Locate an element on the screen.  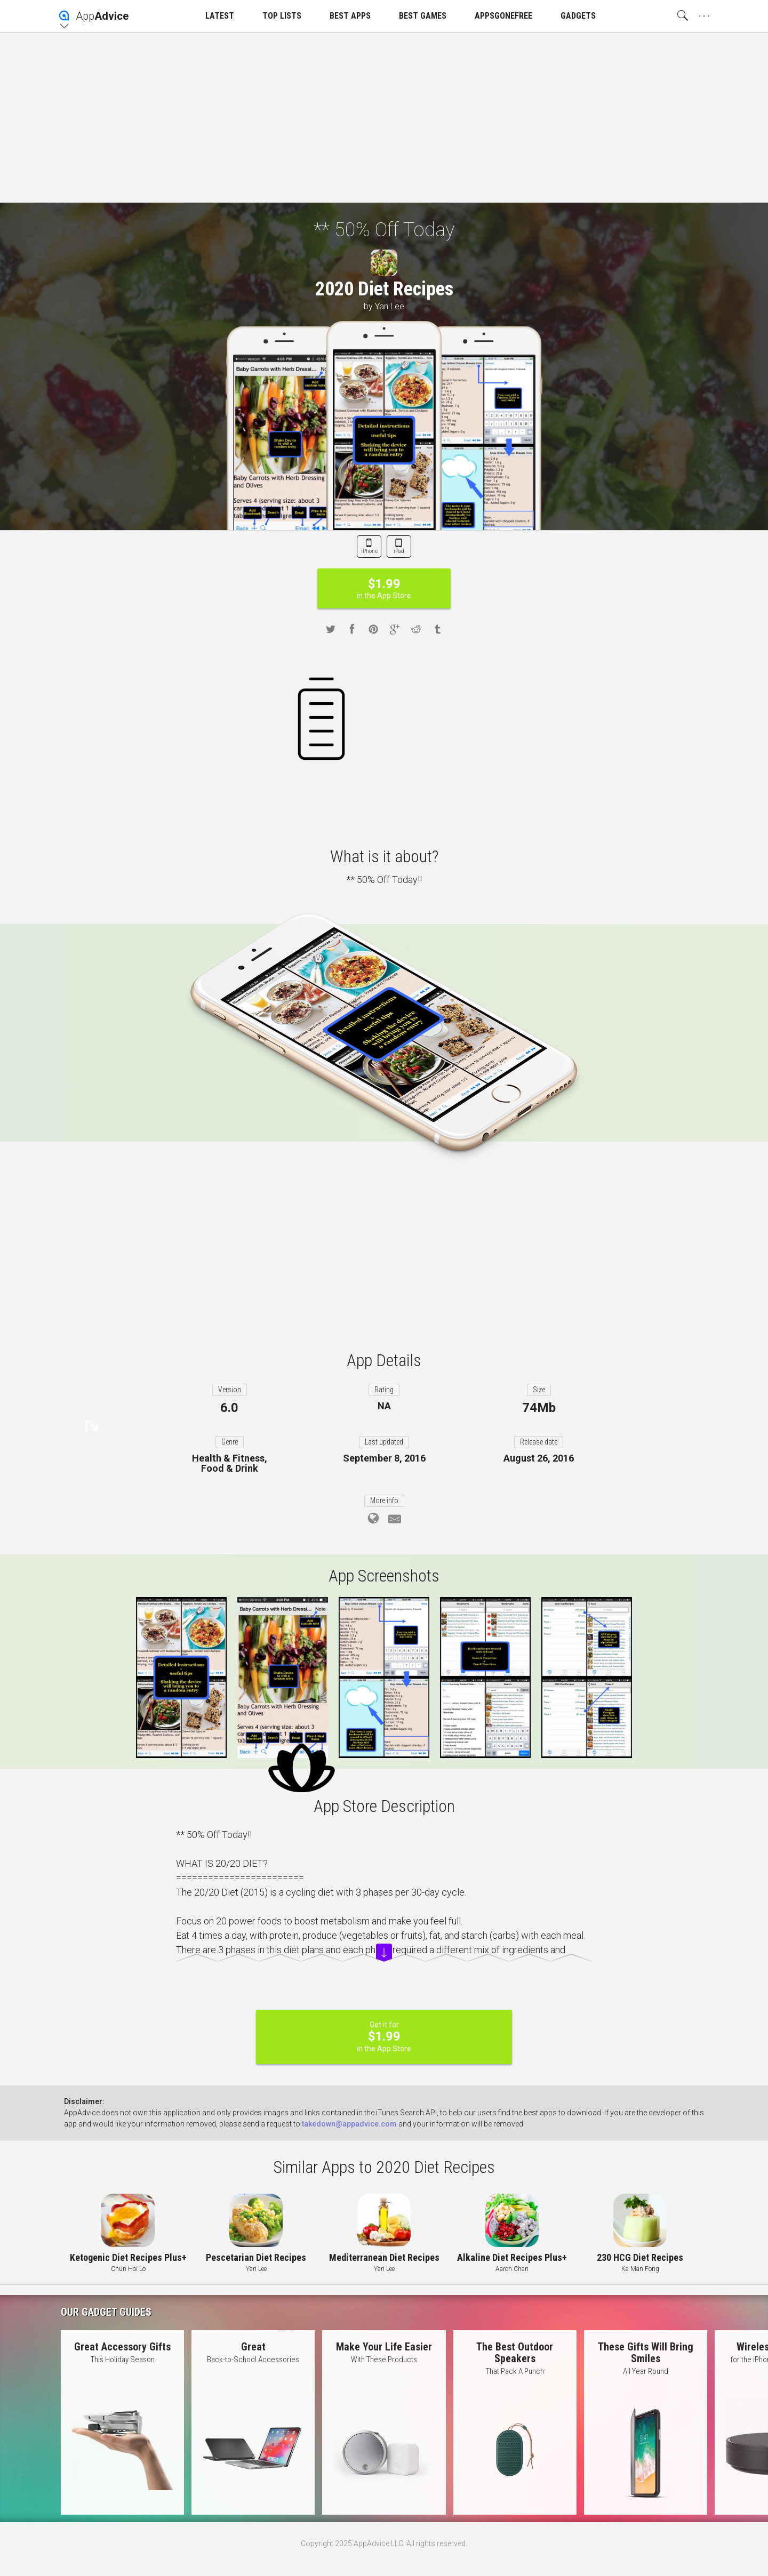
make a sharp right turn (navigation direction) is located at coordinates (91, 1426).